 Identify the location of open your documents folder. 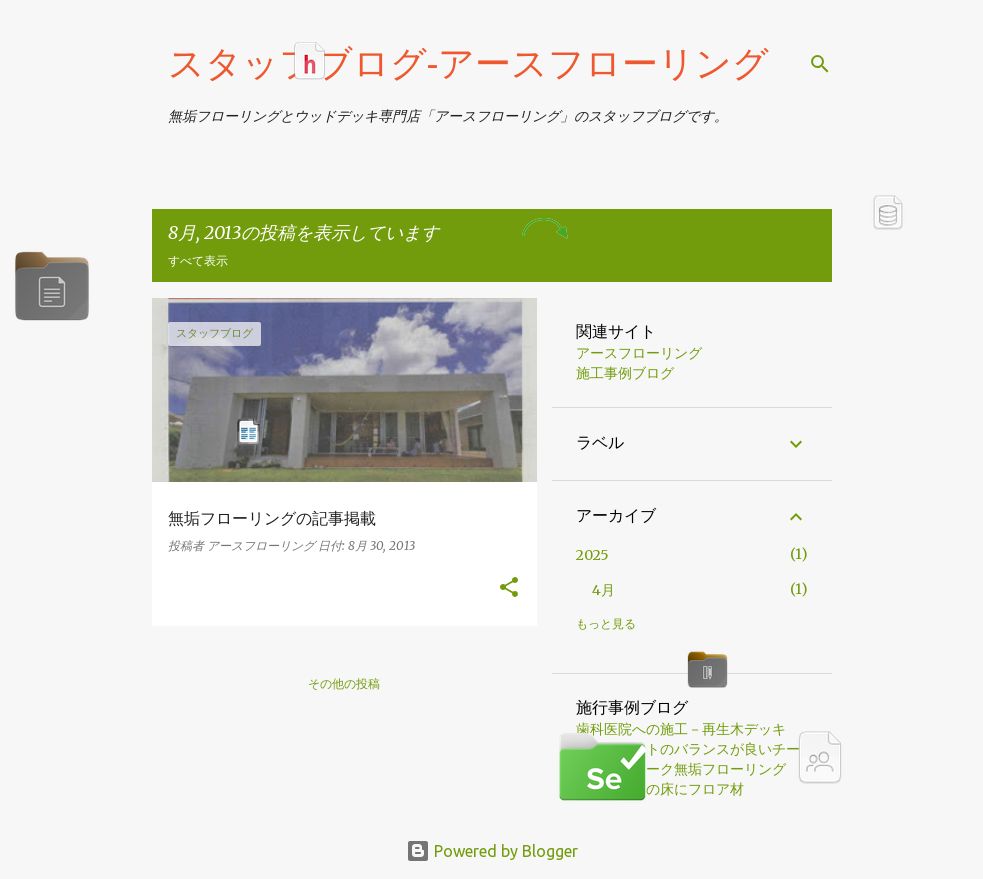
(52, 286).